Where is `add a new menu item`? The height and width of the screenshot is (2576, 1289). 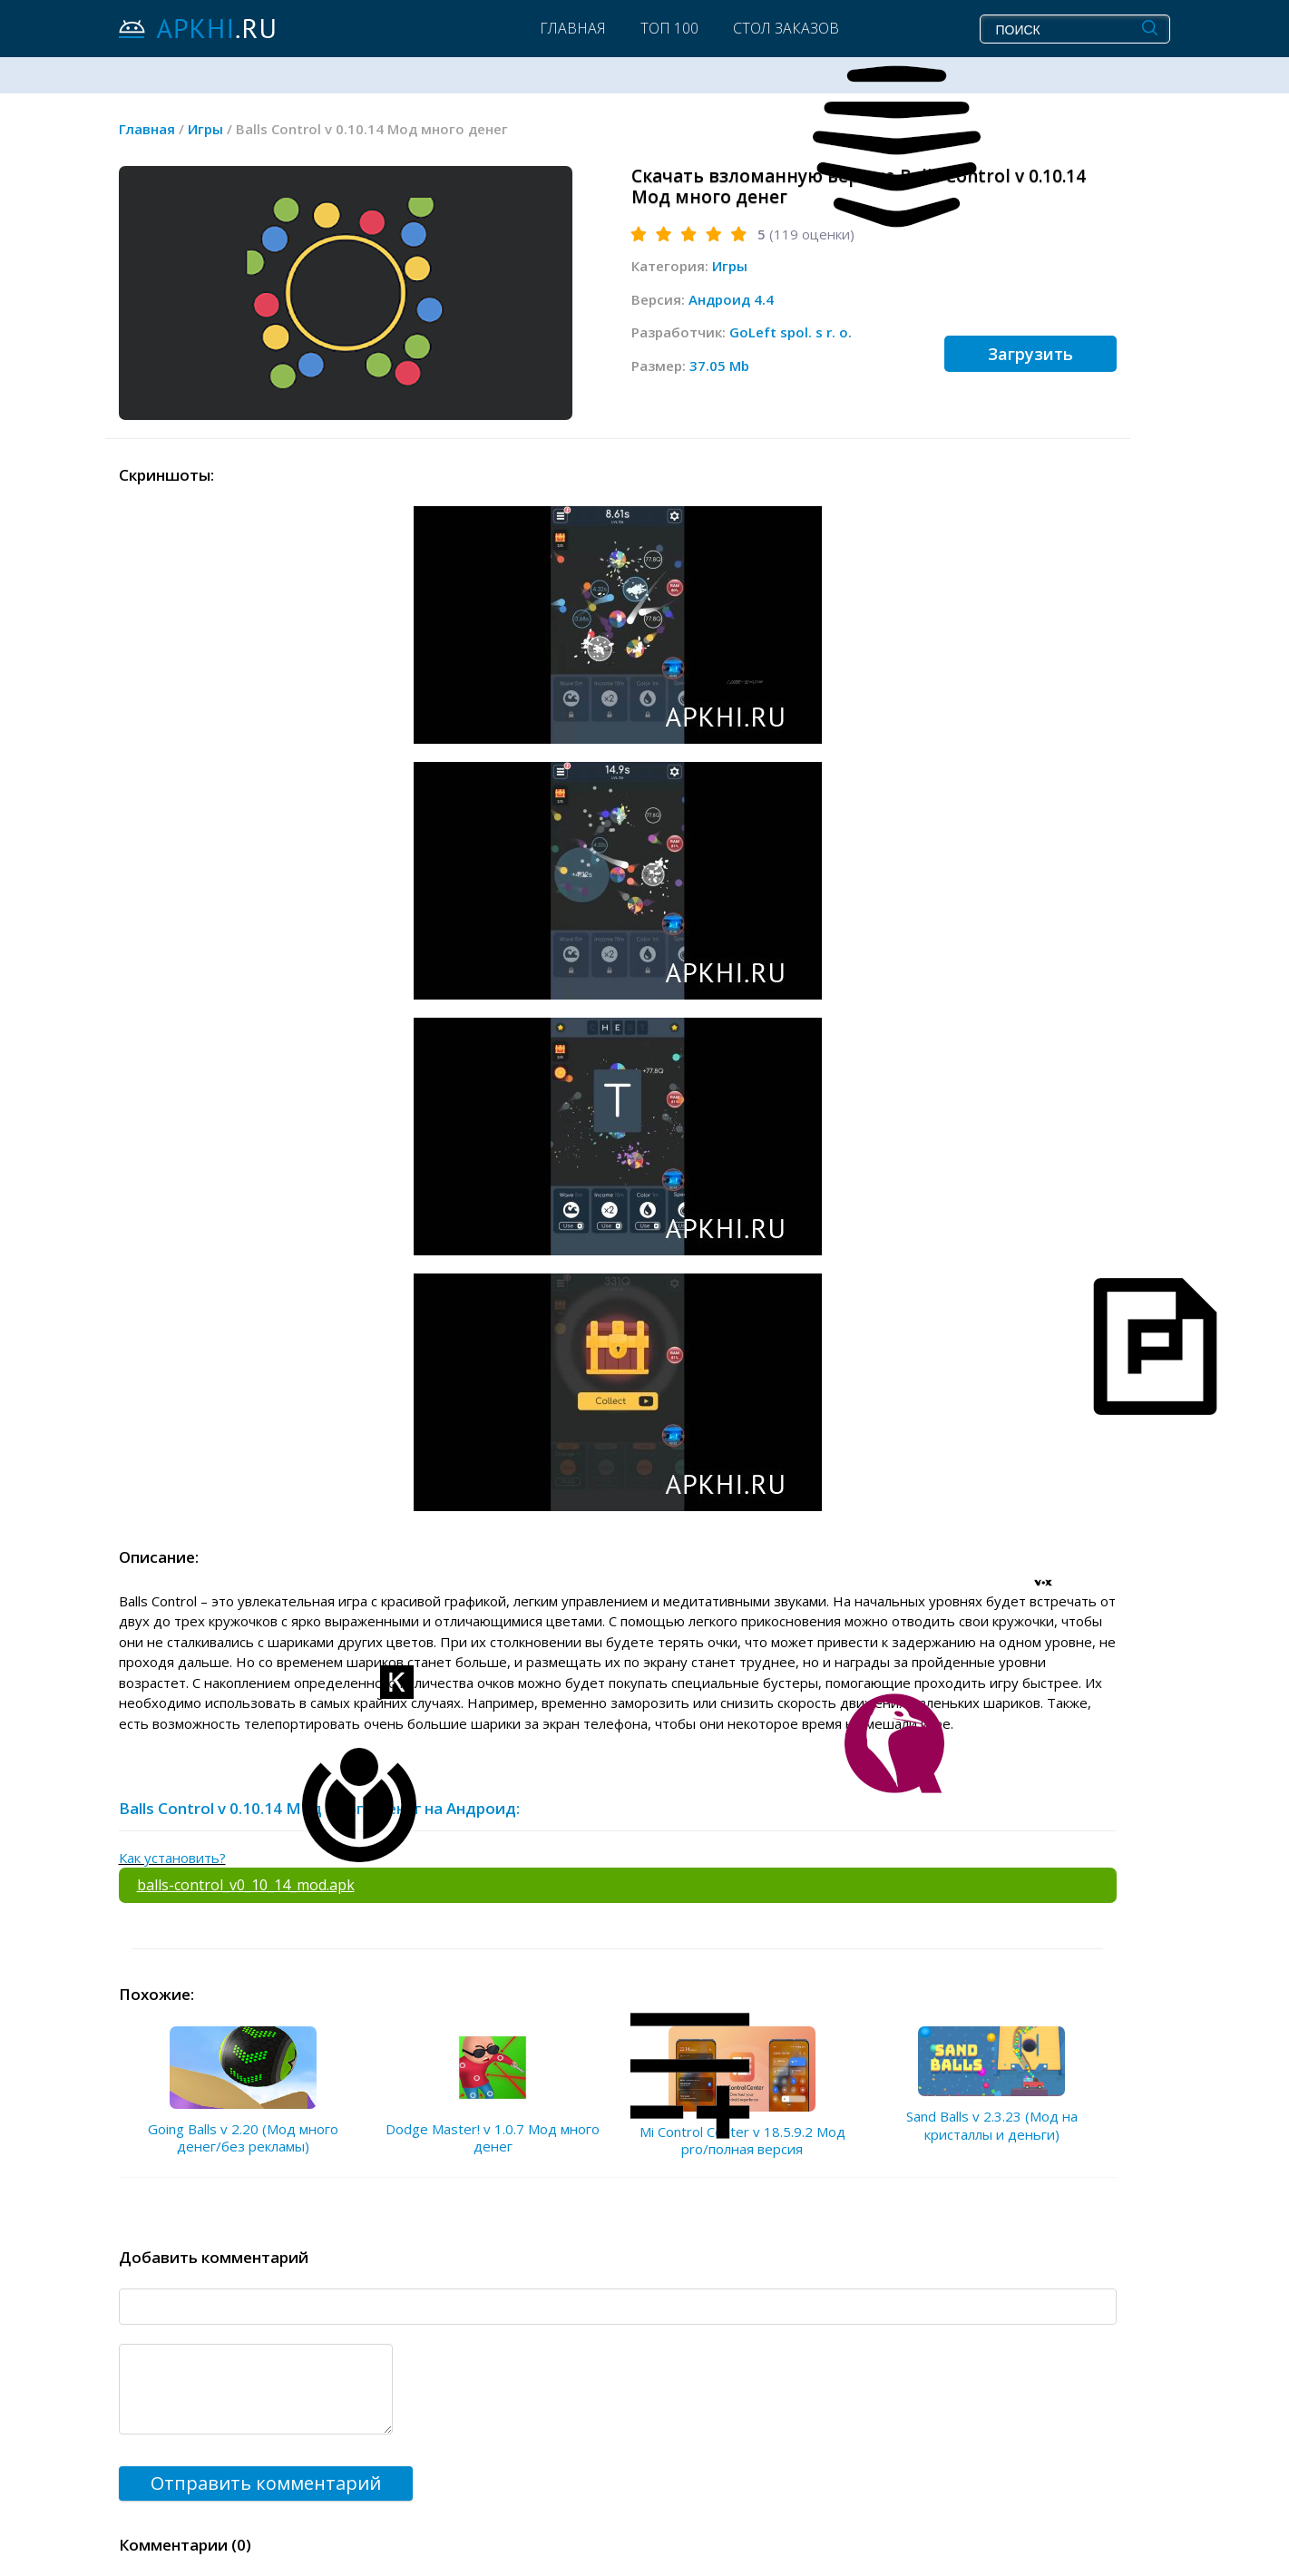 add a new menu item is located at coordinates (689, 2065).